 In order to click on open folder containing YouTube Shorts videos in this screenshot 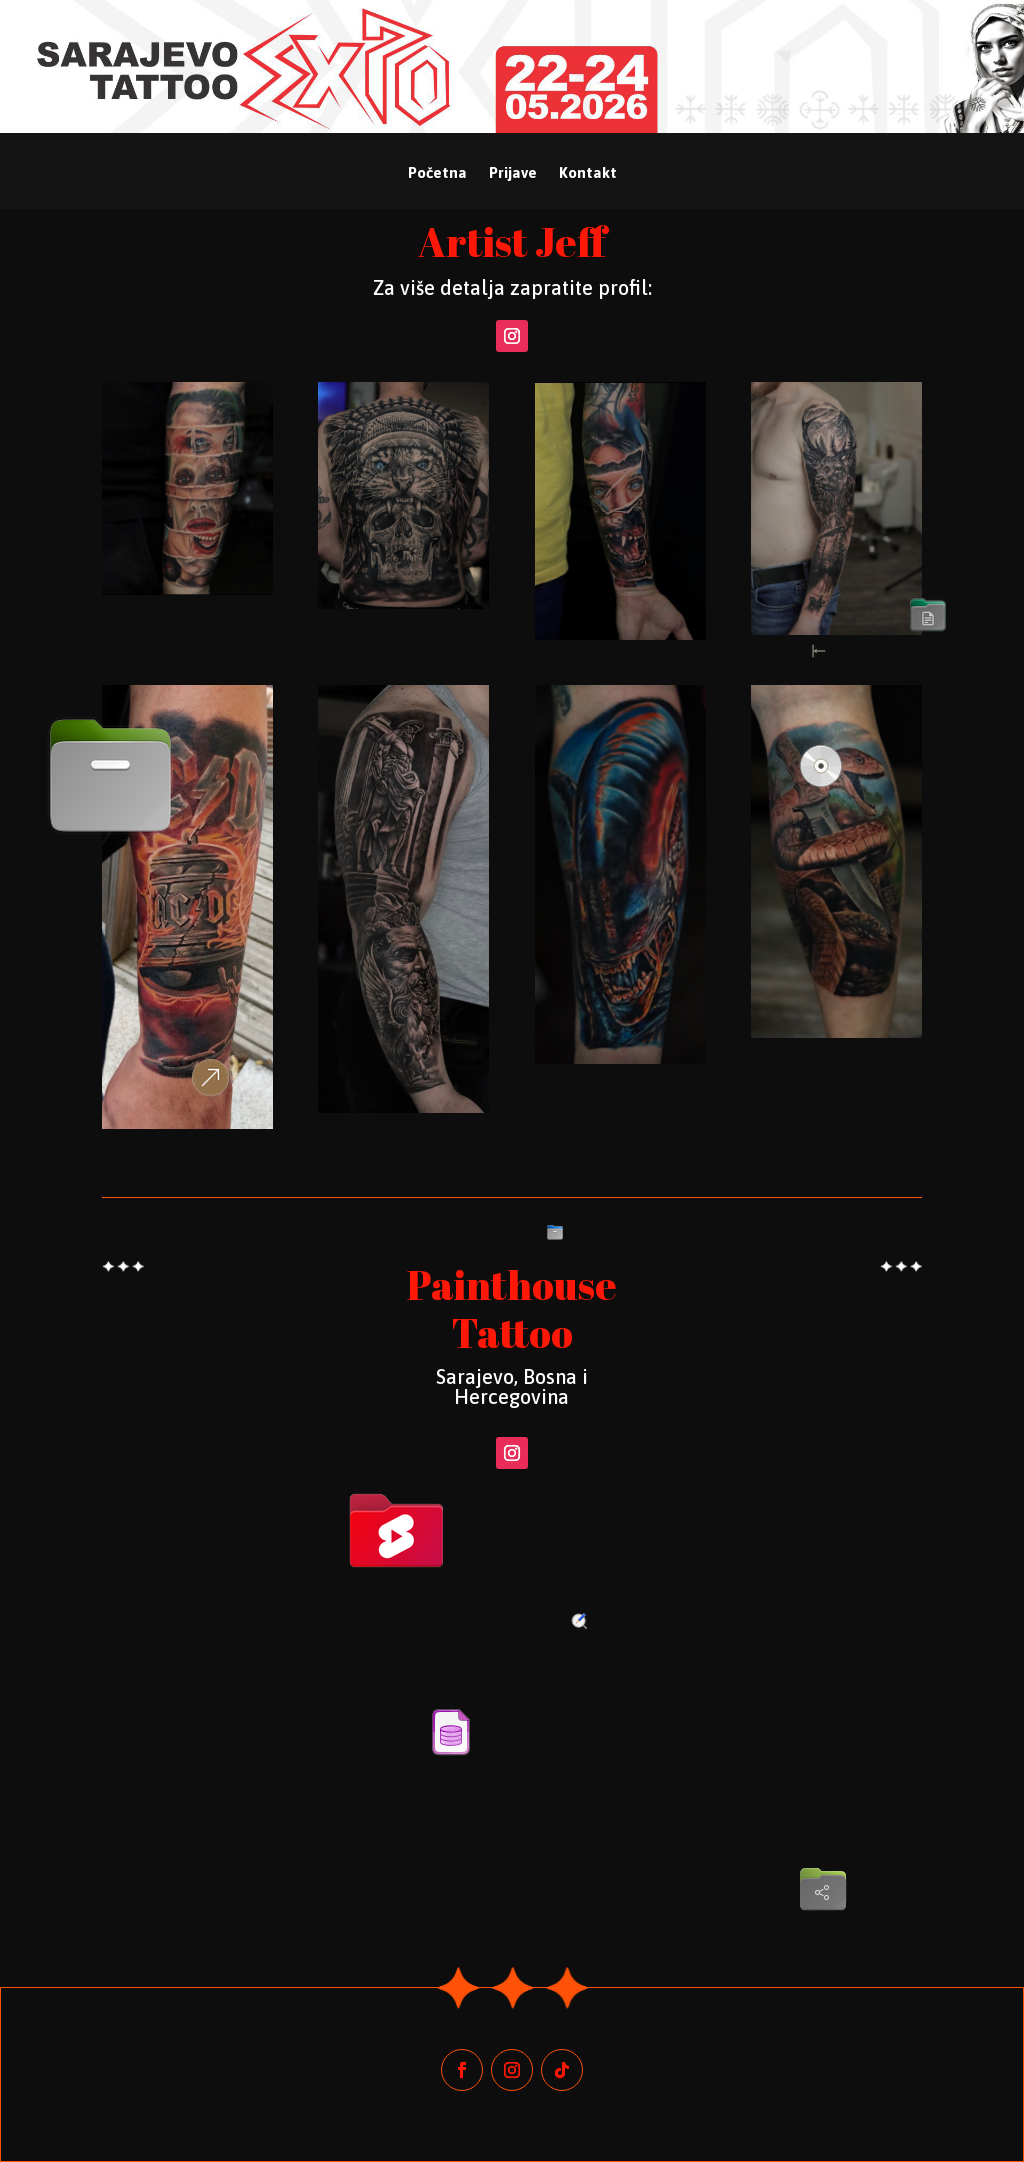, I will do `click(396, 1533)`.